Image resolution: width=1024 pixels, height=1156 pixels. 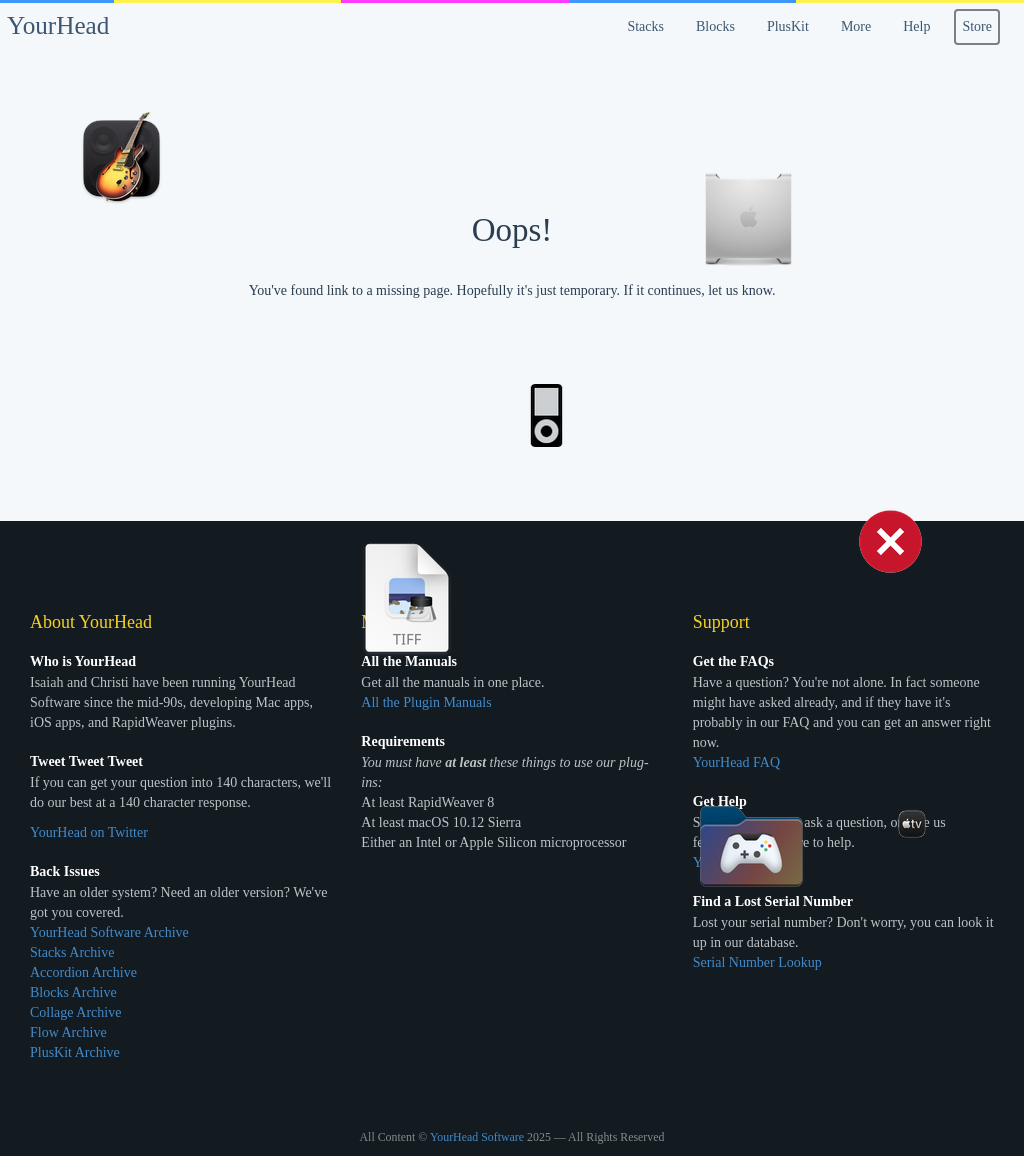 I want to click on a tiff image file, so click(x=407, y=600).